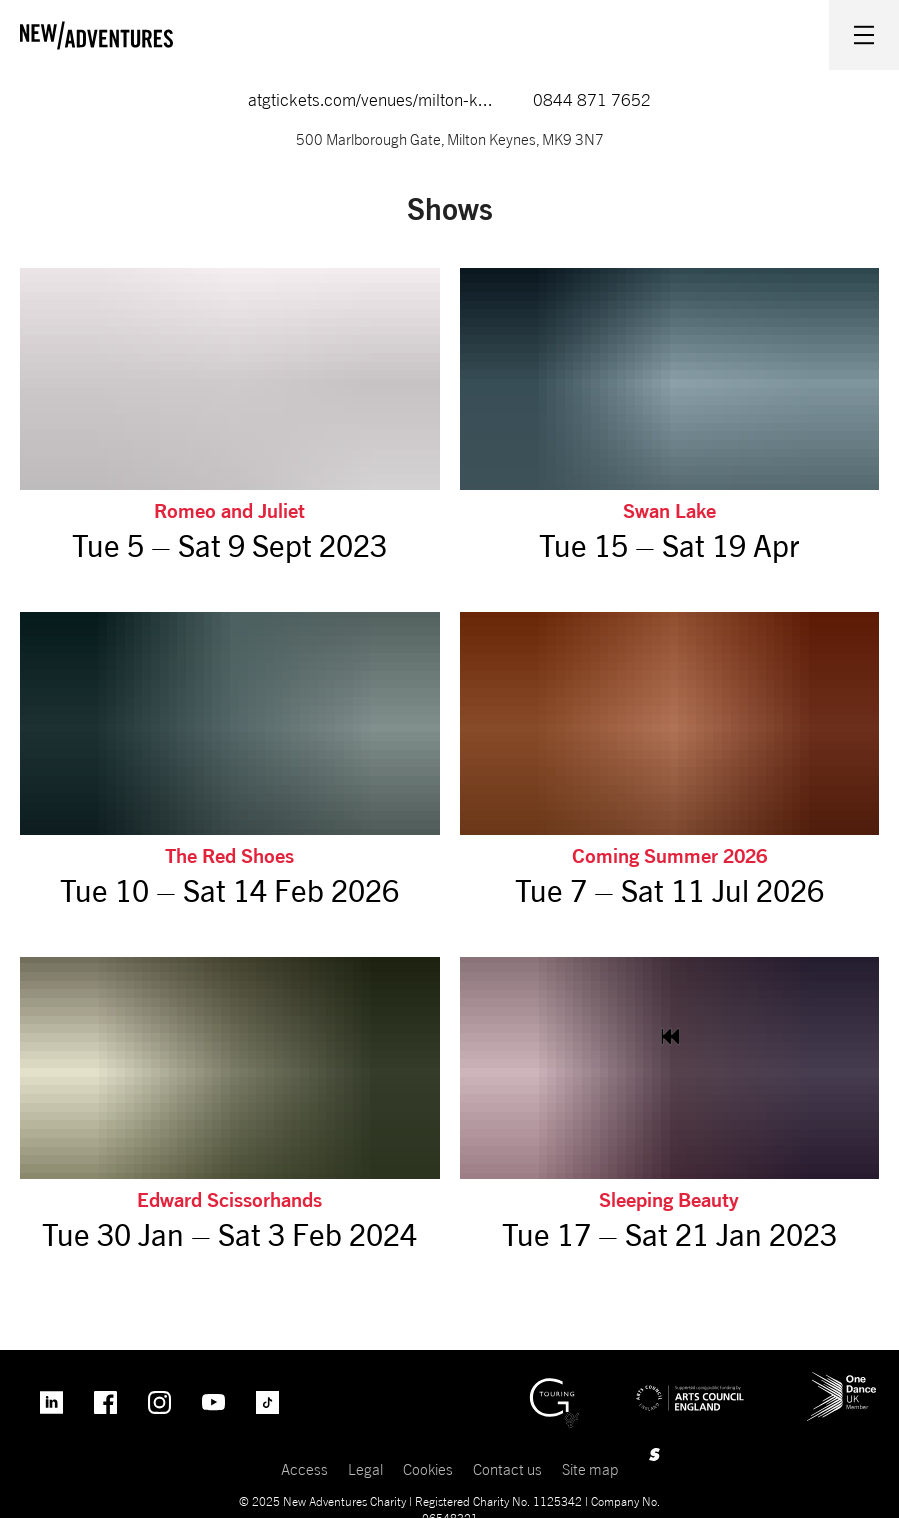  I want to click on view your shopping cart, so click(571, 1419).